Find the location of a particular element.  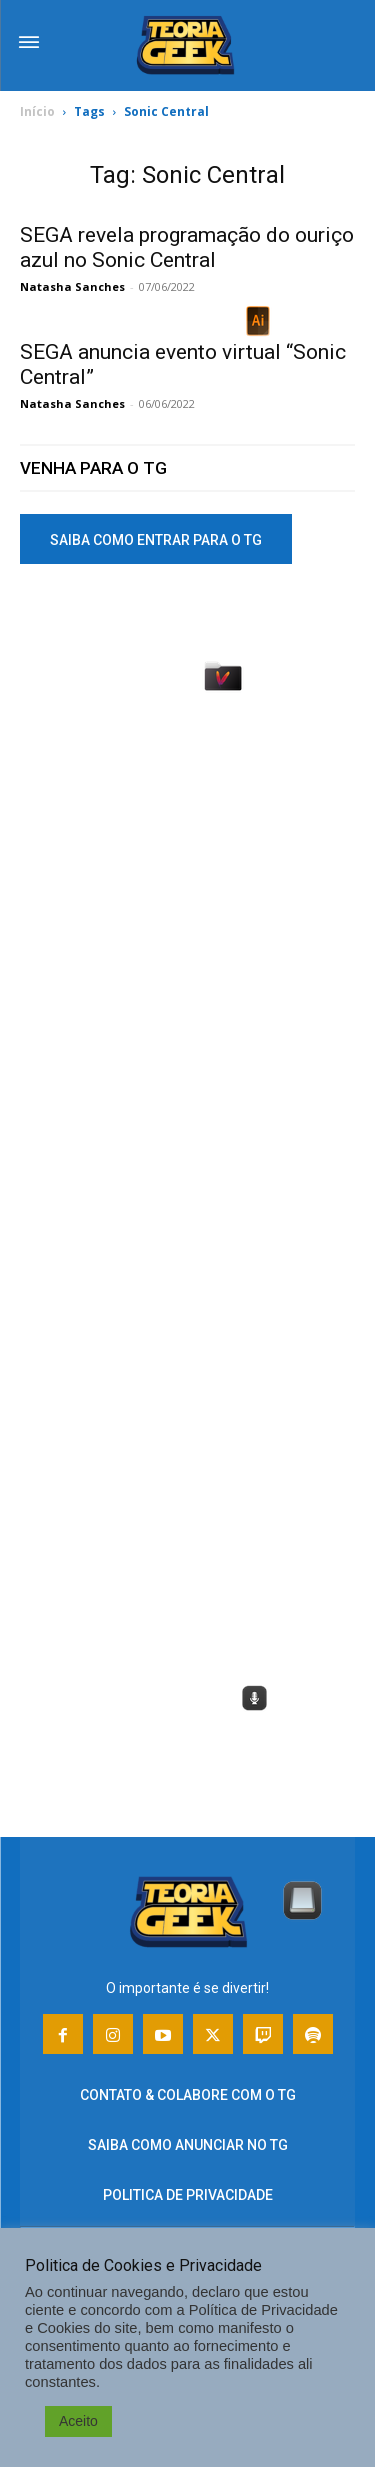

open maven project folder is located at coordinates (223, 677).